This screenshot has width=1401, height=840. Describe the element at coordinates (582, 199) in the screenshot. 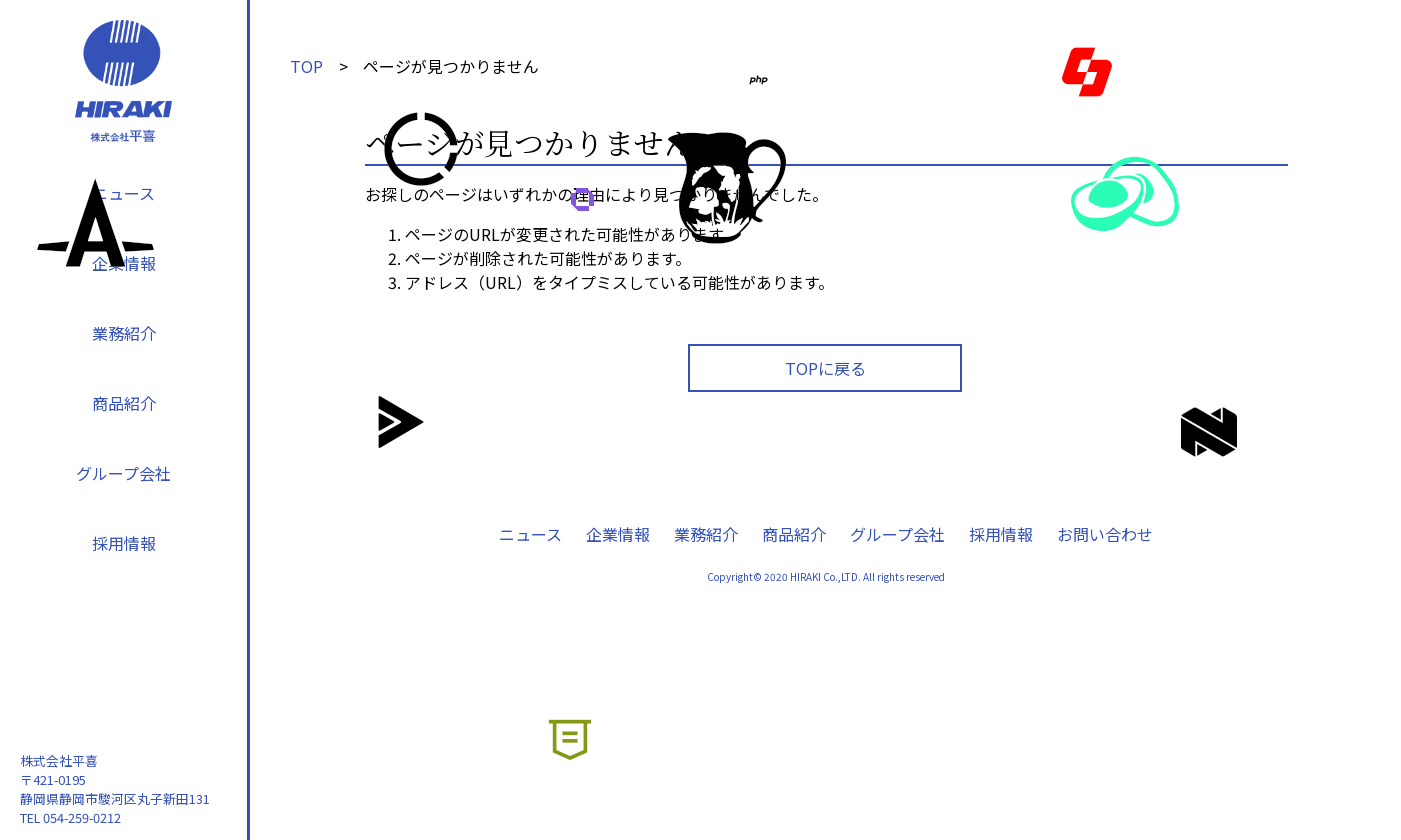

I see `open OPNsense firewall dashboard` at that location.